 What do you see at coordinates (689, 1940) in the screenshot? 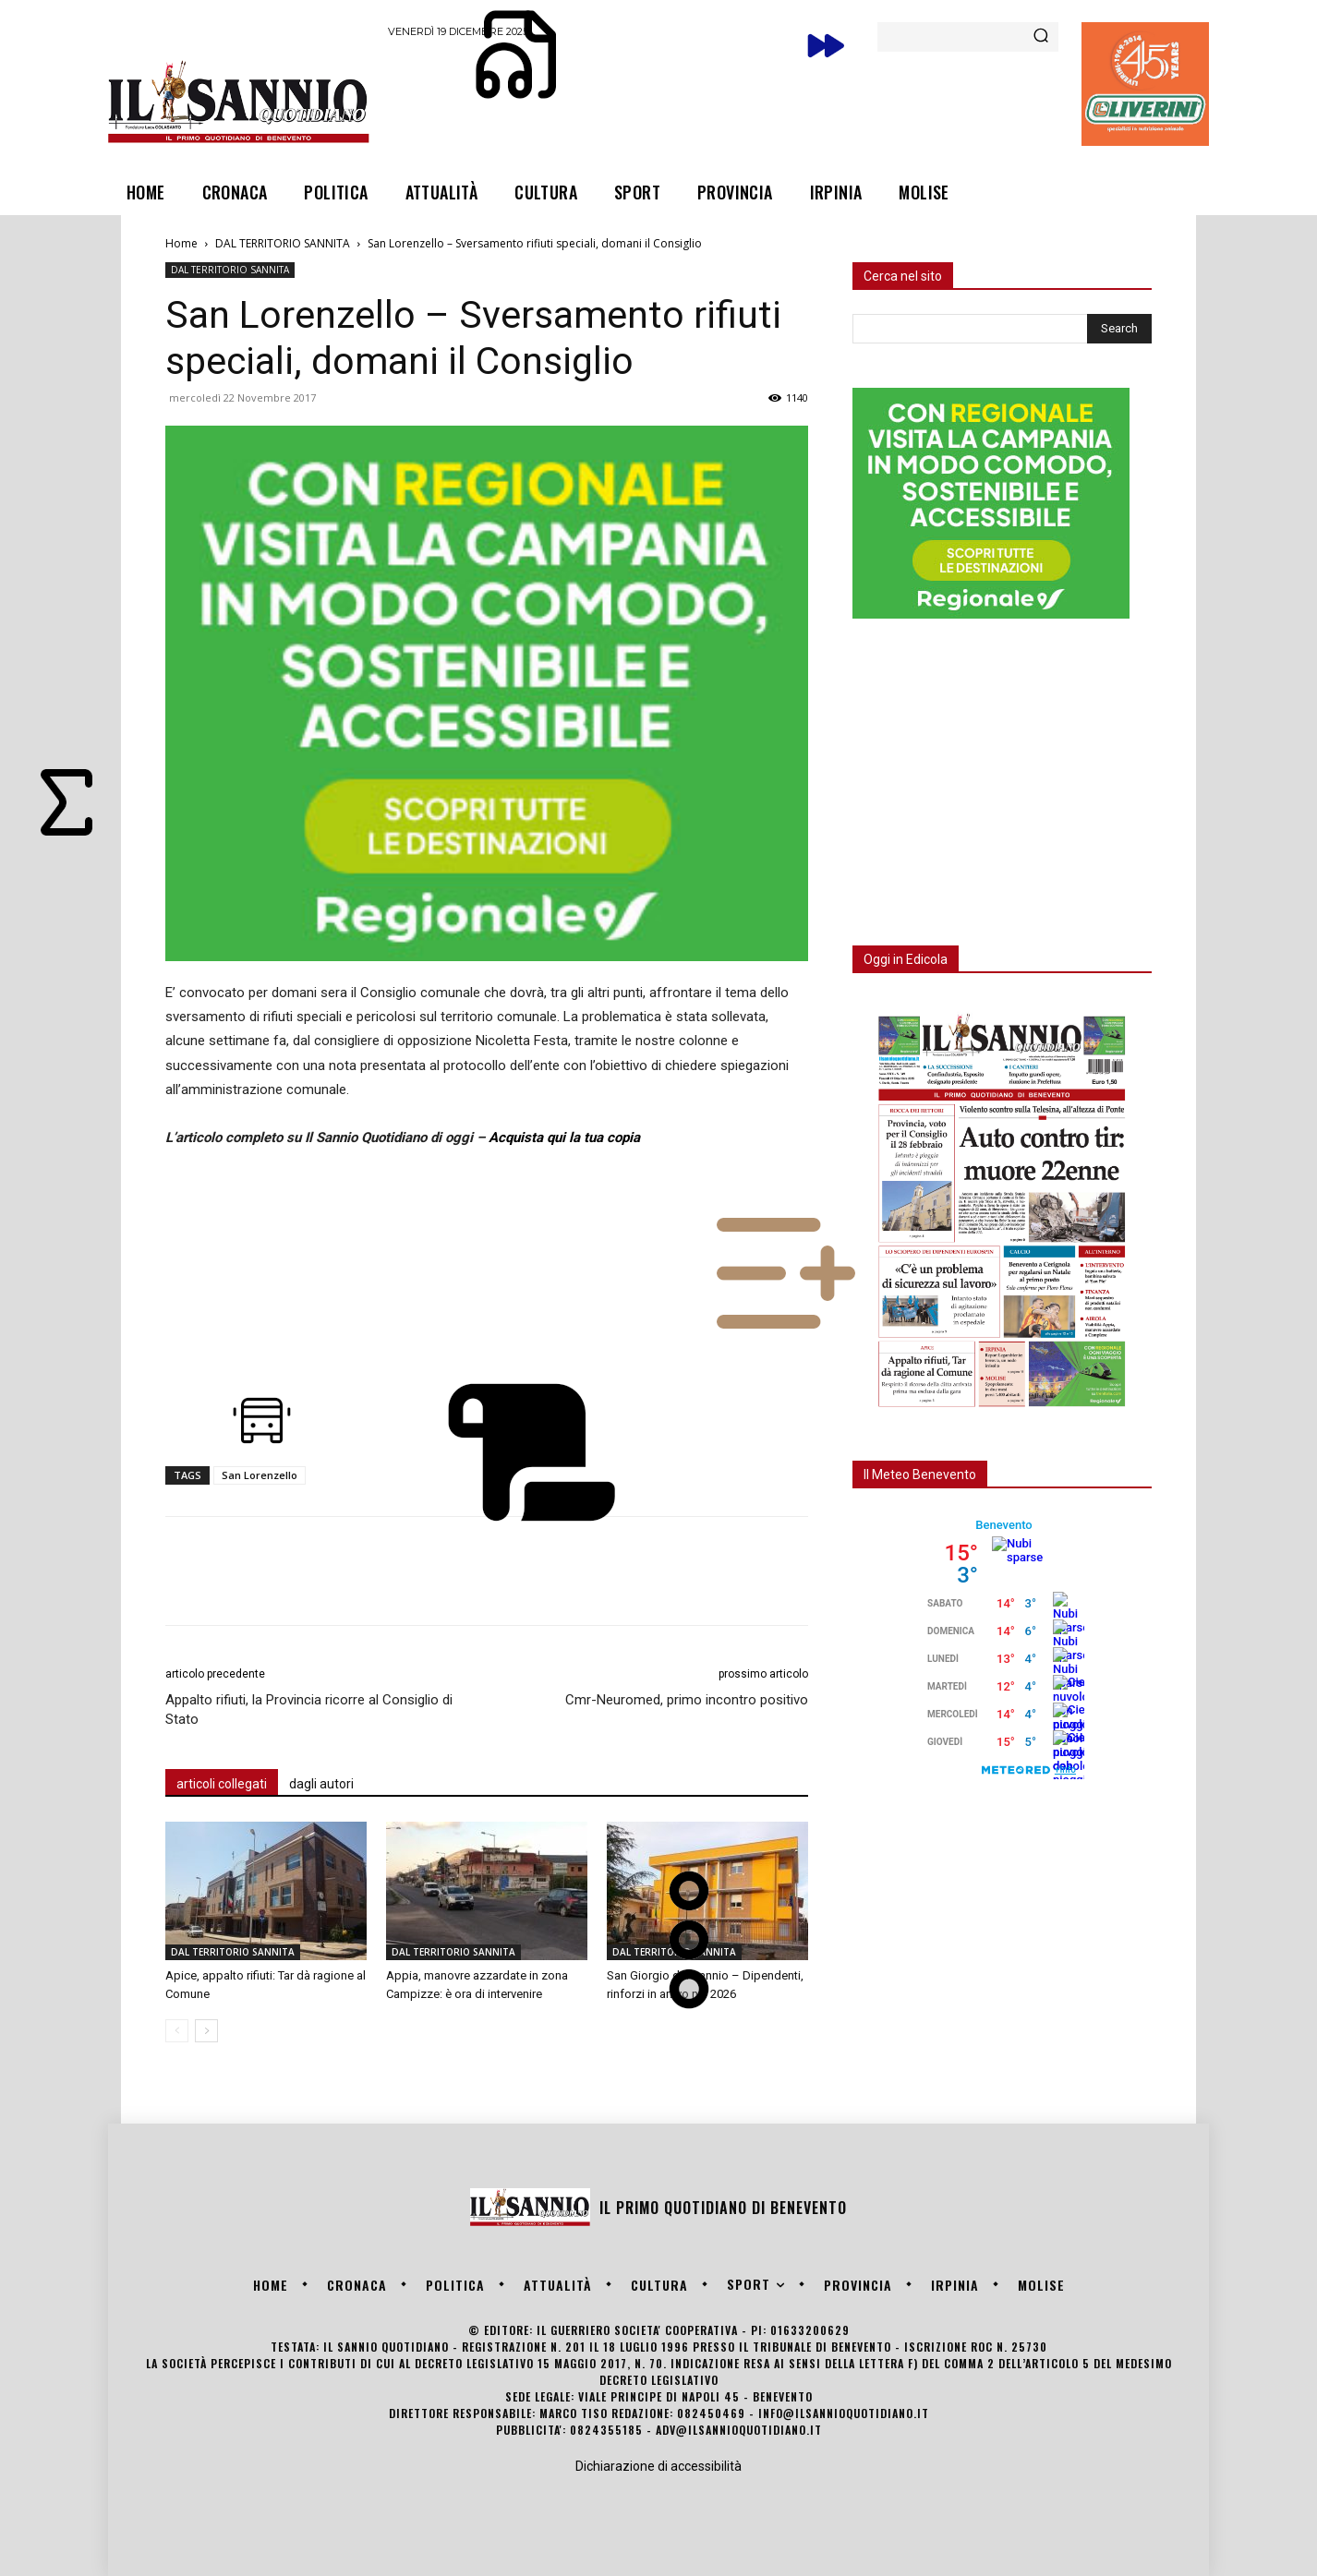
I see `open more options menu` at bounding box center [689, 1940].